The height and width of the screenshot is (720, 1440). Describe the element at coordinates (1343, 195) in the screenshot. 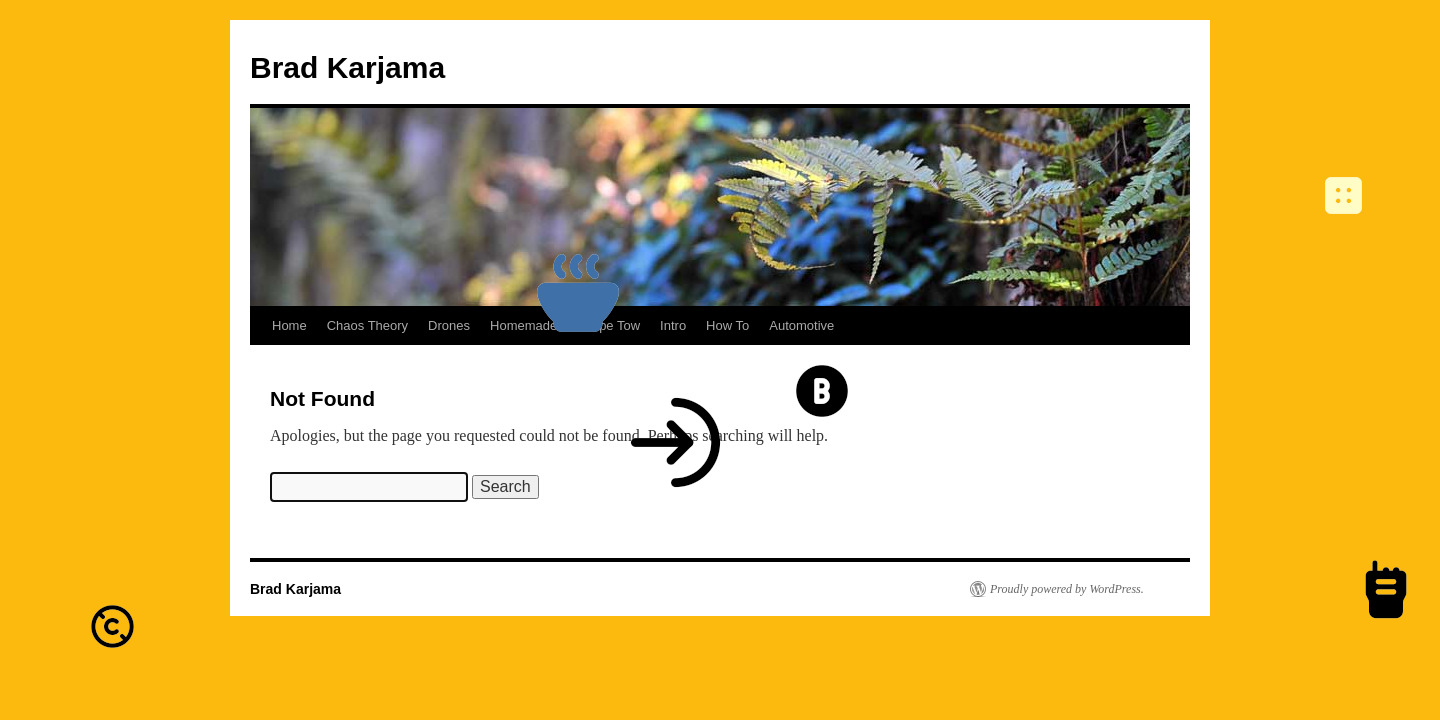

I see `roll a random number or generate a random result` at that location.